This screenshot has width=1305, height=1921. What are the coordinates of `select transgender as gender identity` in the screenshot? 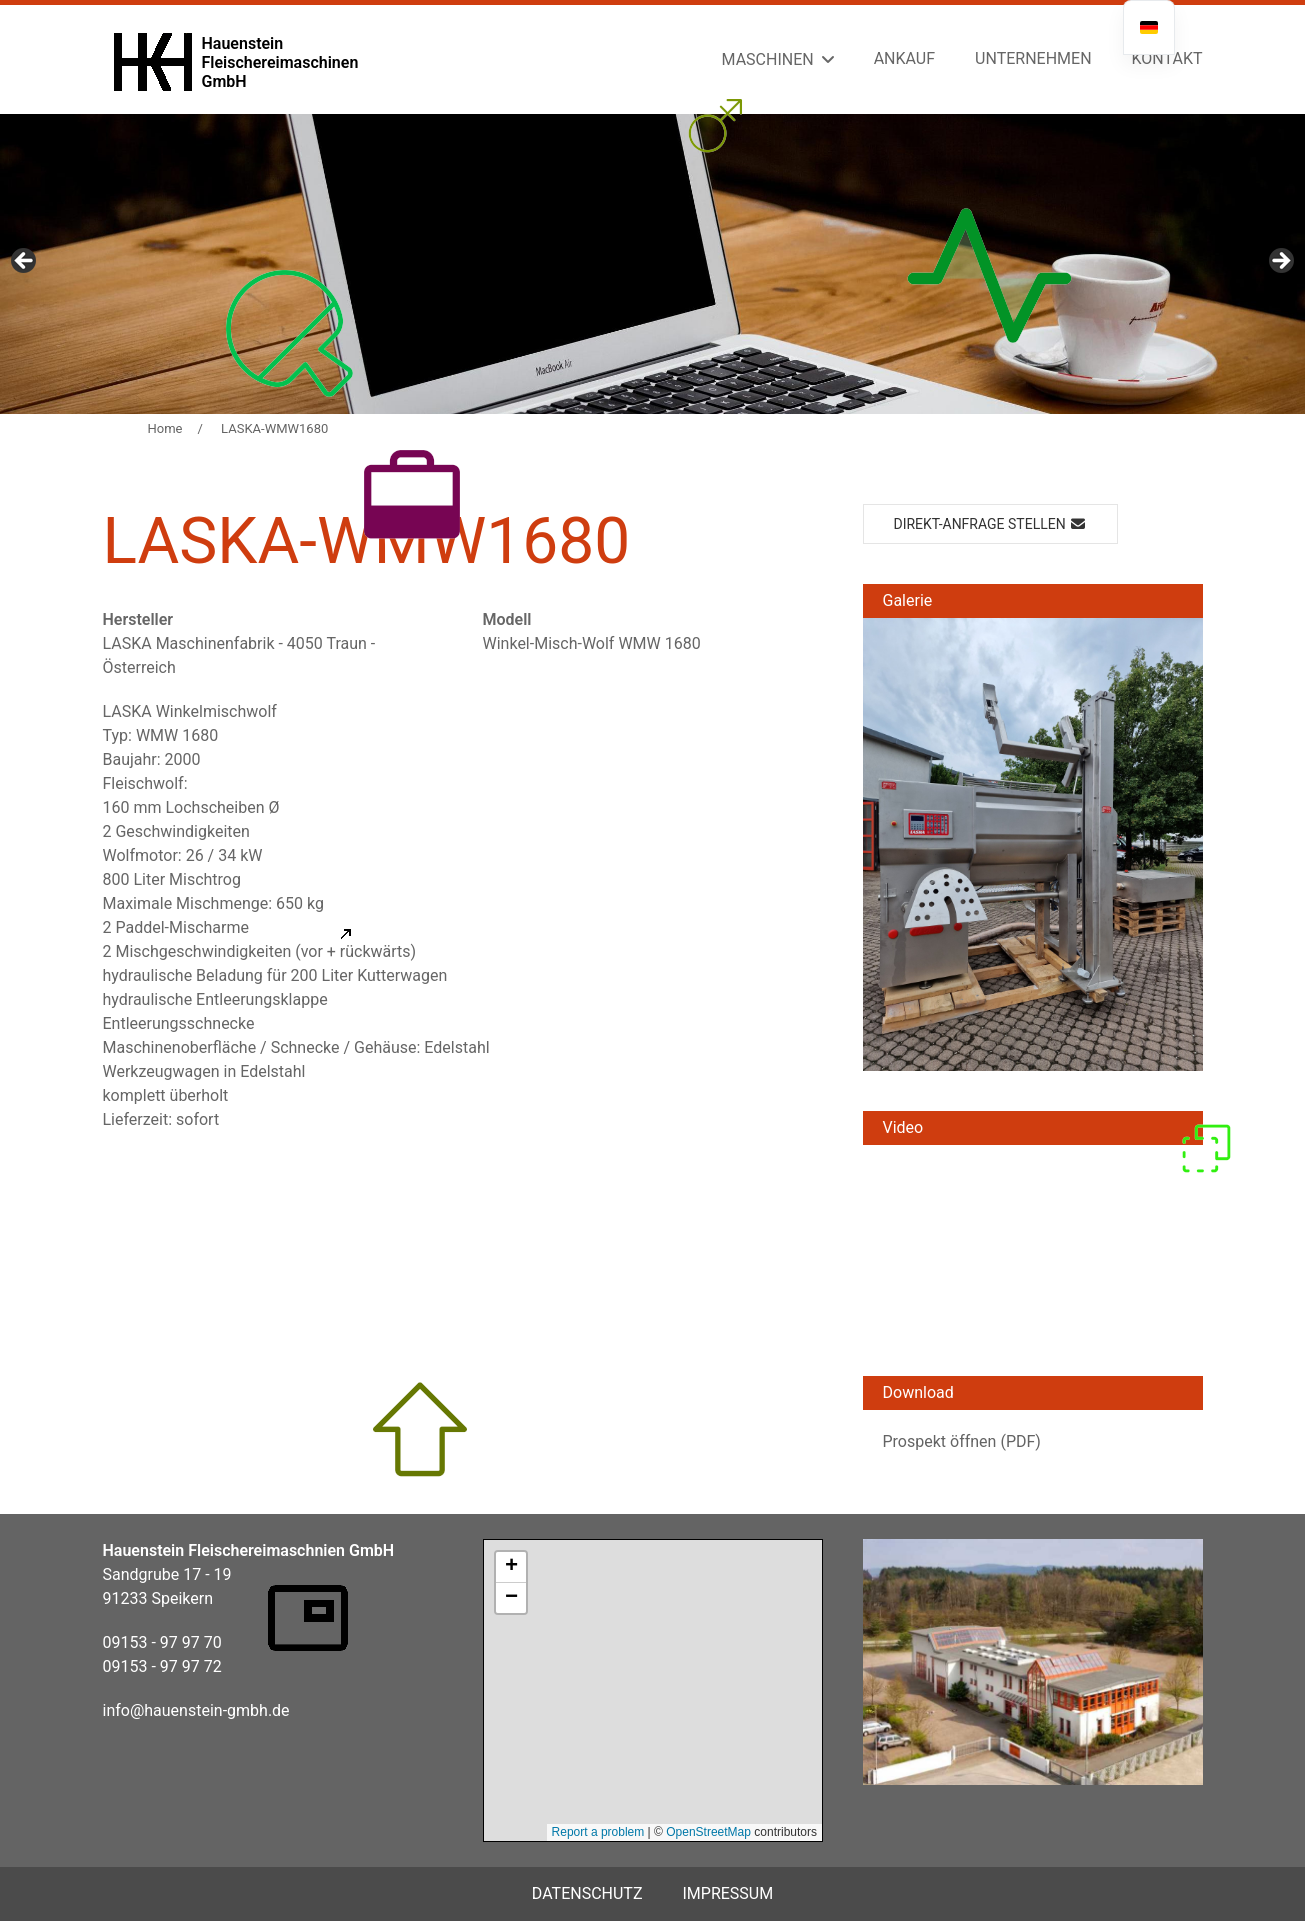 It's located at (716, 124).